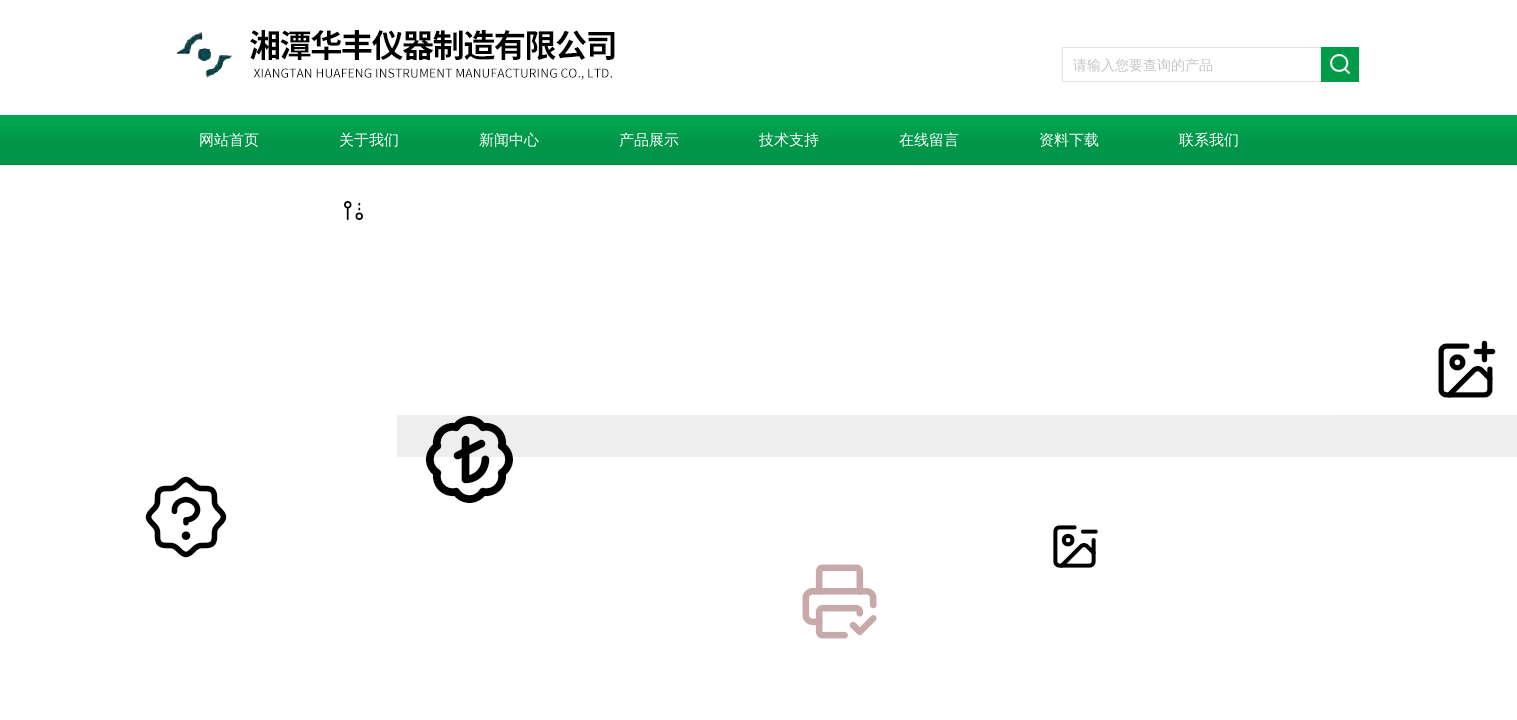 The width and height of the screenshot is (1517, 720). I want to click on remove an image from the collection, so click(1074, 546).